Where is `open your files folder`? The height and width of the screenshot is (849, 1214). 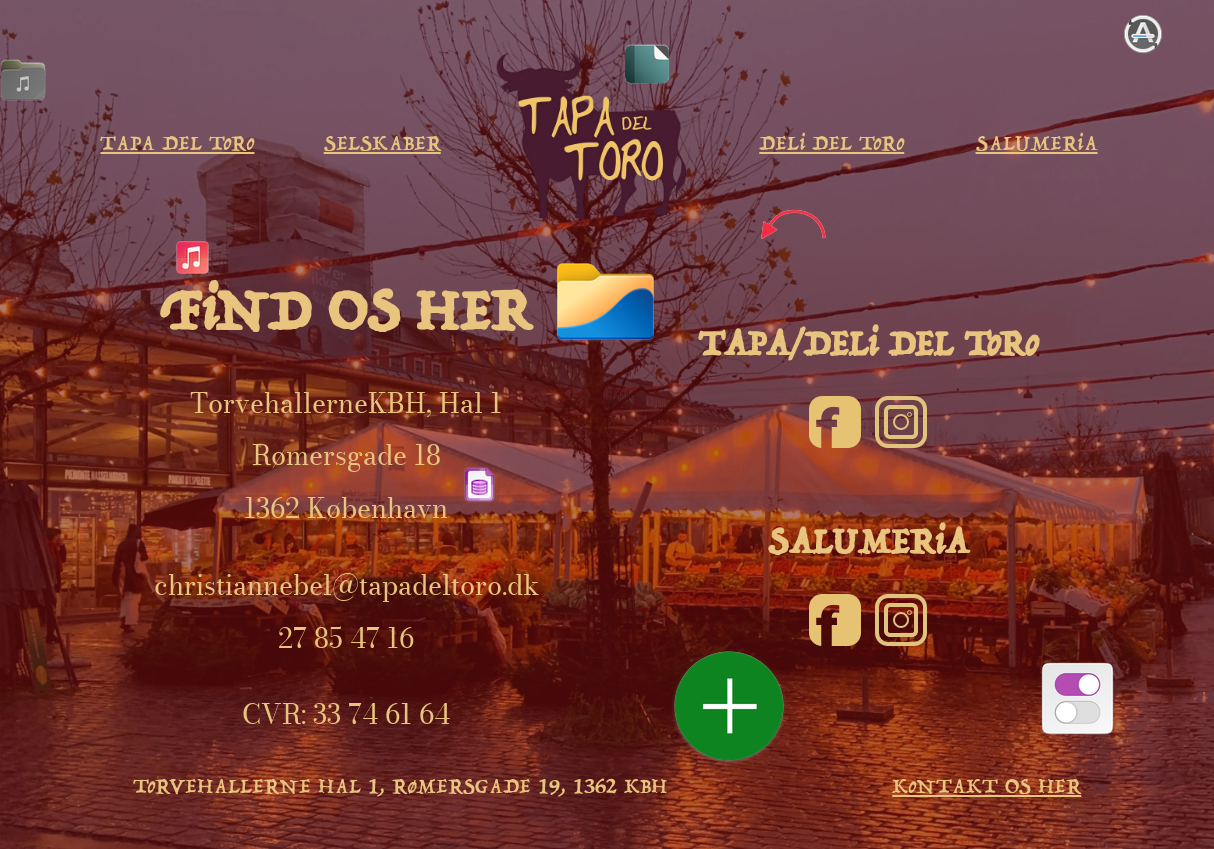 open your files folder is located at coordinates (605, 304).